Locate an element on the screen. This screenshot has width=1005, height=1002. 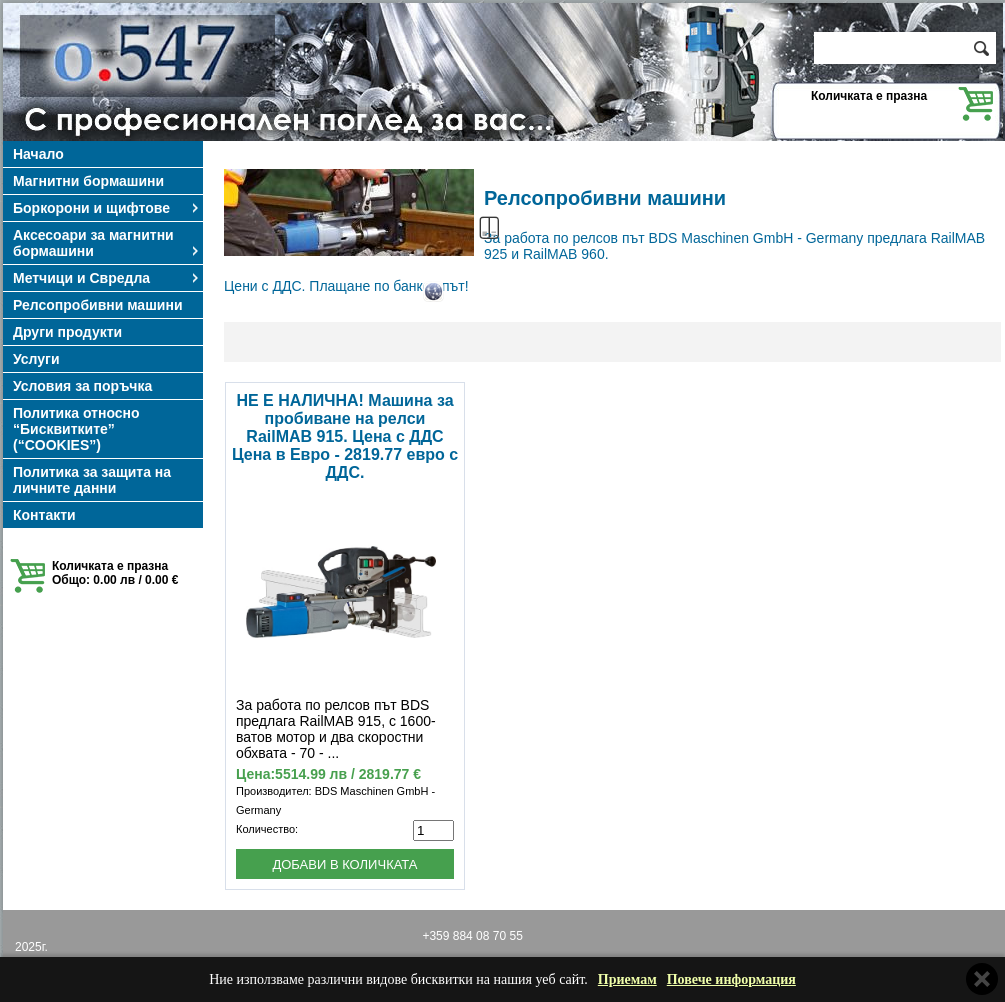
access network file system or shared storage is located at coordinates (433, 291).